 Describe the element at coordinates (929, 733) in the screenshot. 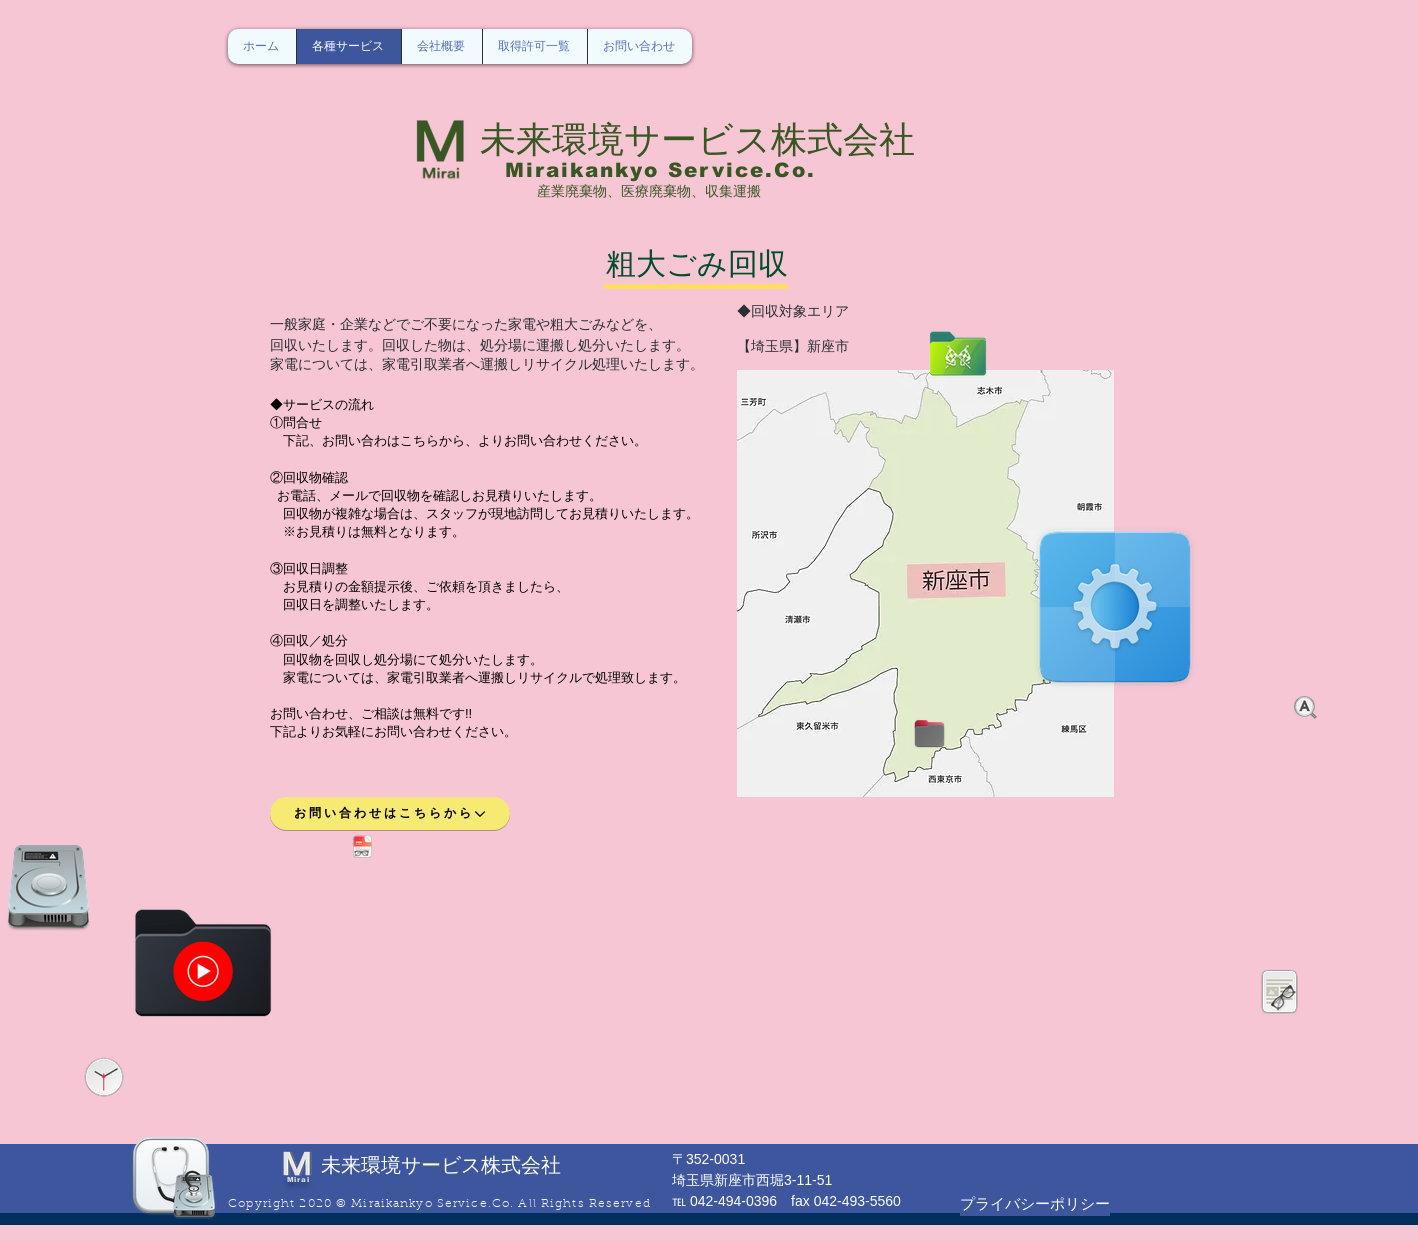

I see `open folder to view contents` at that location.